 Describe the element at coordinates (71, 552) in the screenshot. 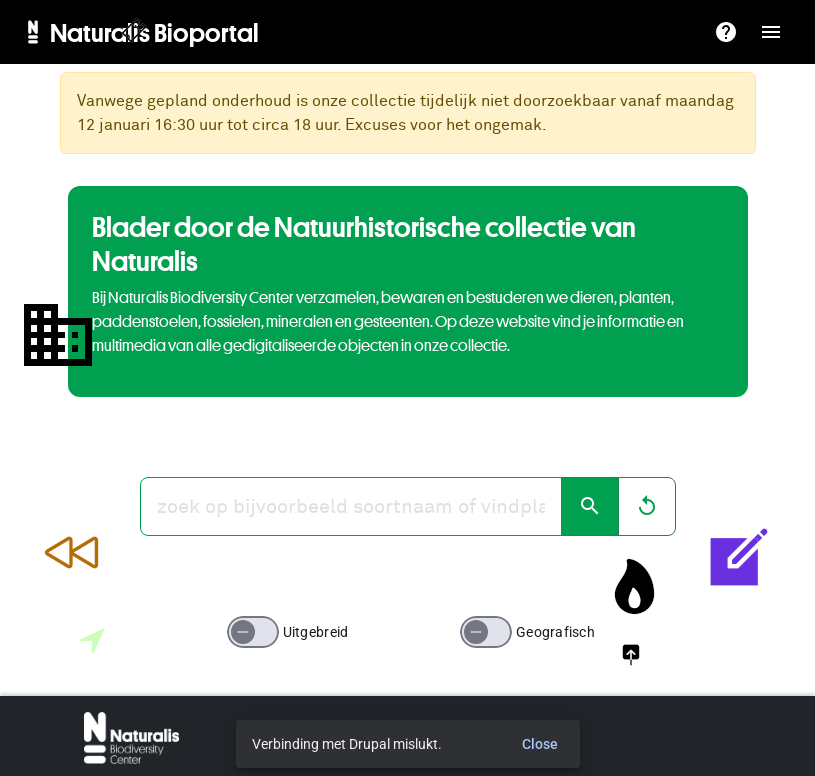

I see `skip to previous track` at that location.